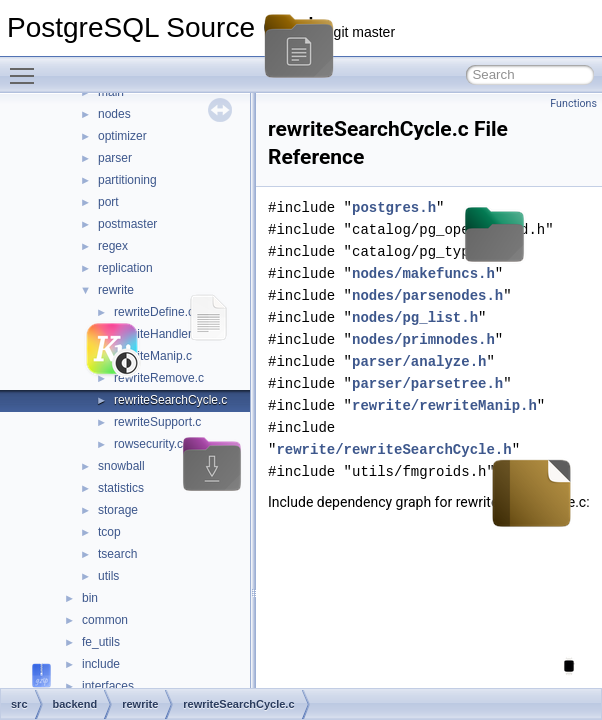 The image size is (602, 720). What do you see at coordinates (112, 349) in the screenshot?
I see `open kvantum theme manager settings` at bounding box center [112, 349].